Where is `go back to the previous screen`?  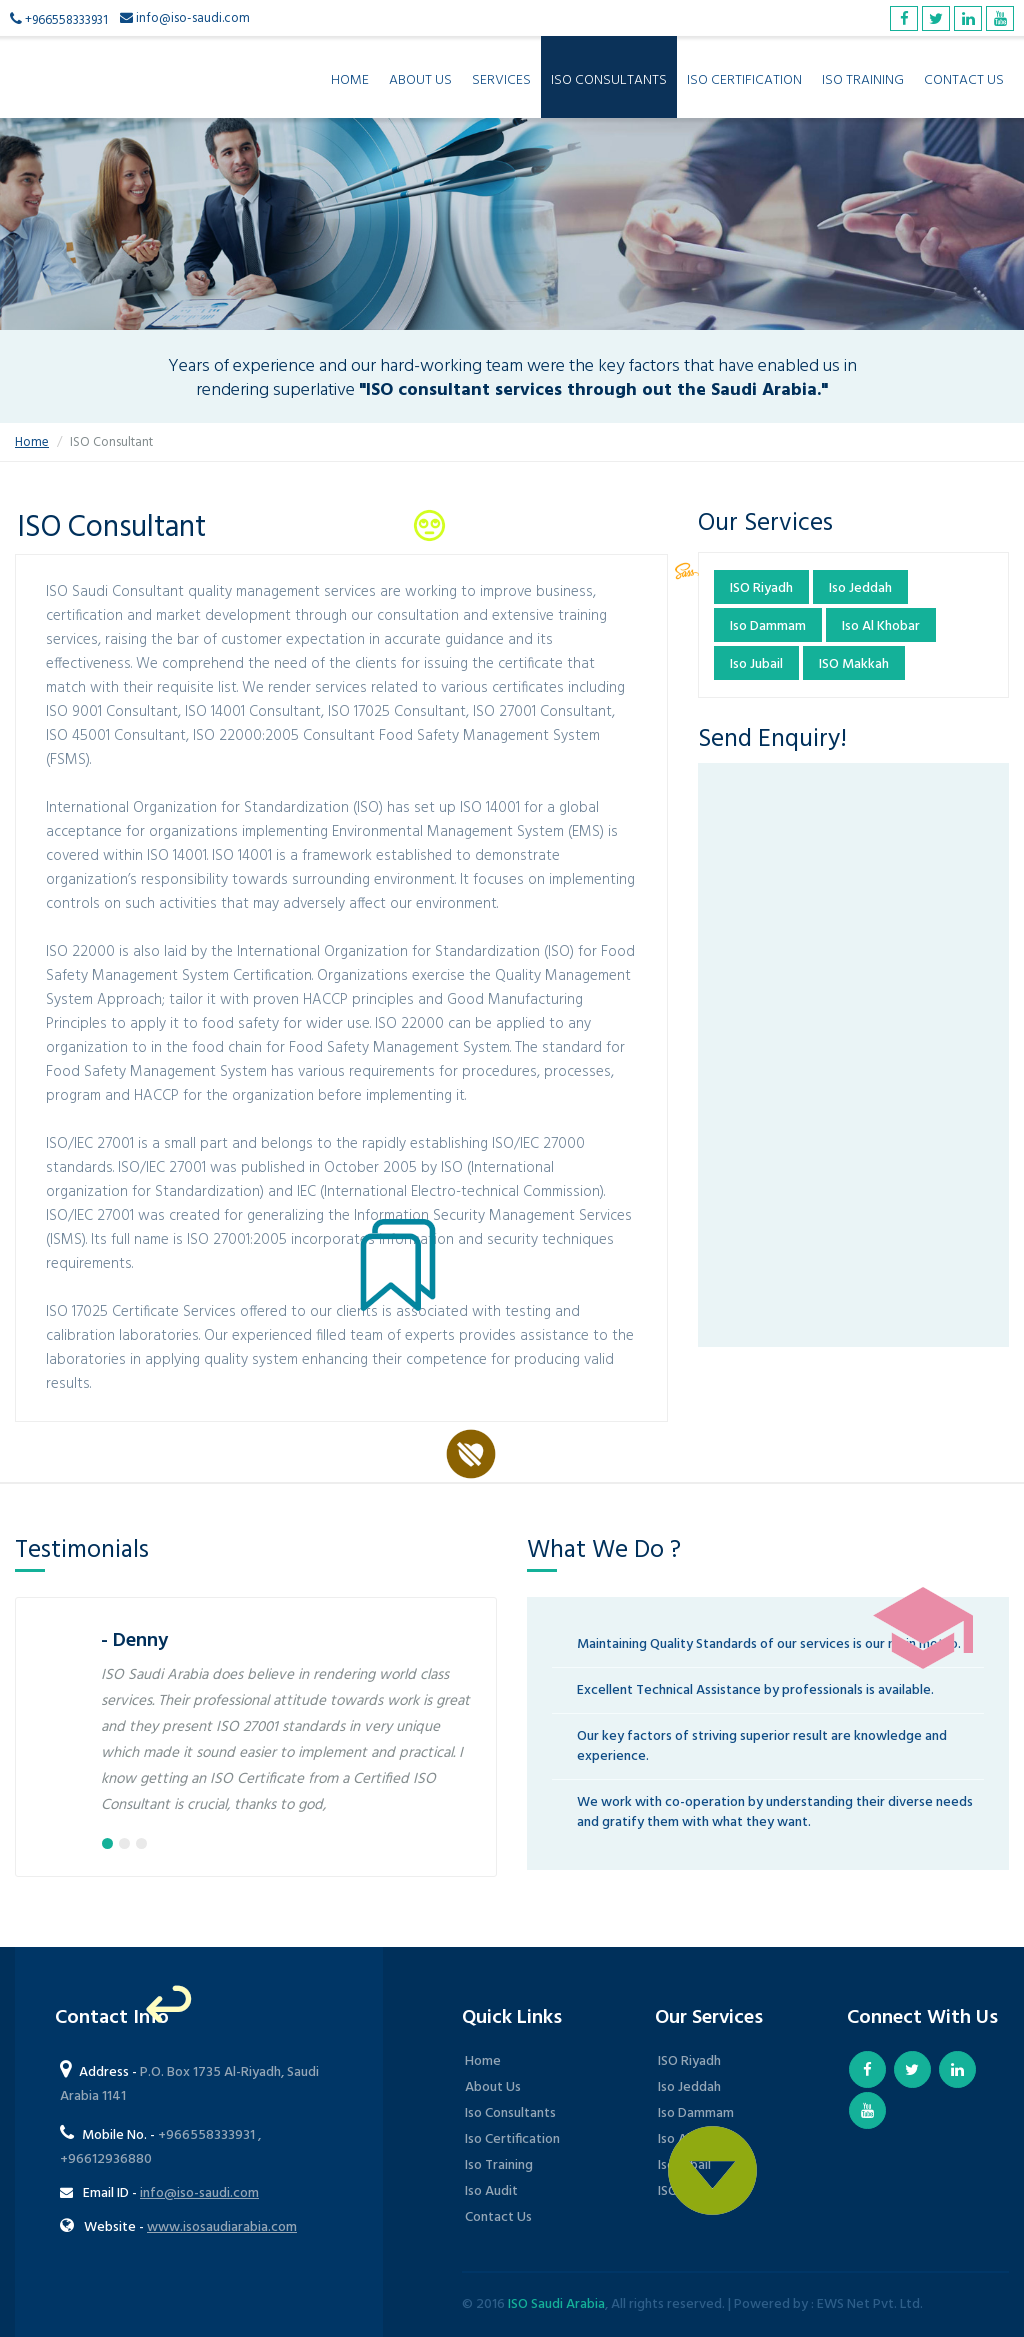 go back to the previous screen is located at coordinates (167, 2001).